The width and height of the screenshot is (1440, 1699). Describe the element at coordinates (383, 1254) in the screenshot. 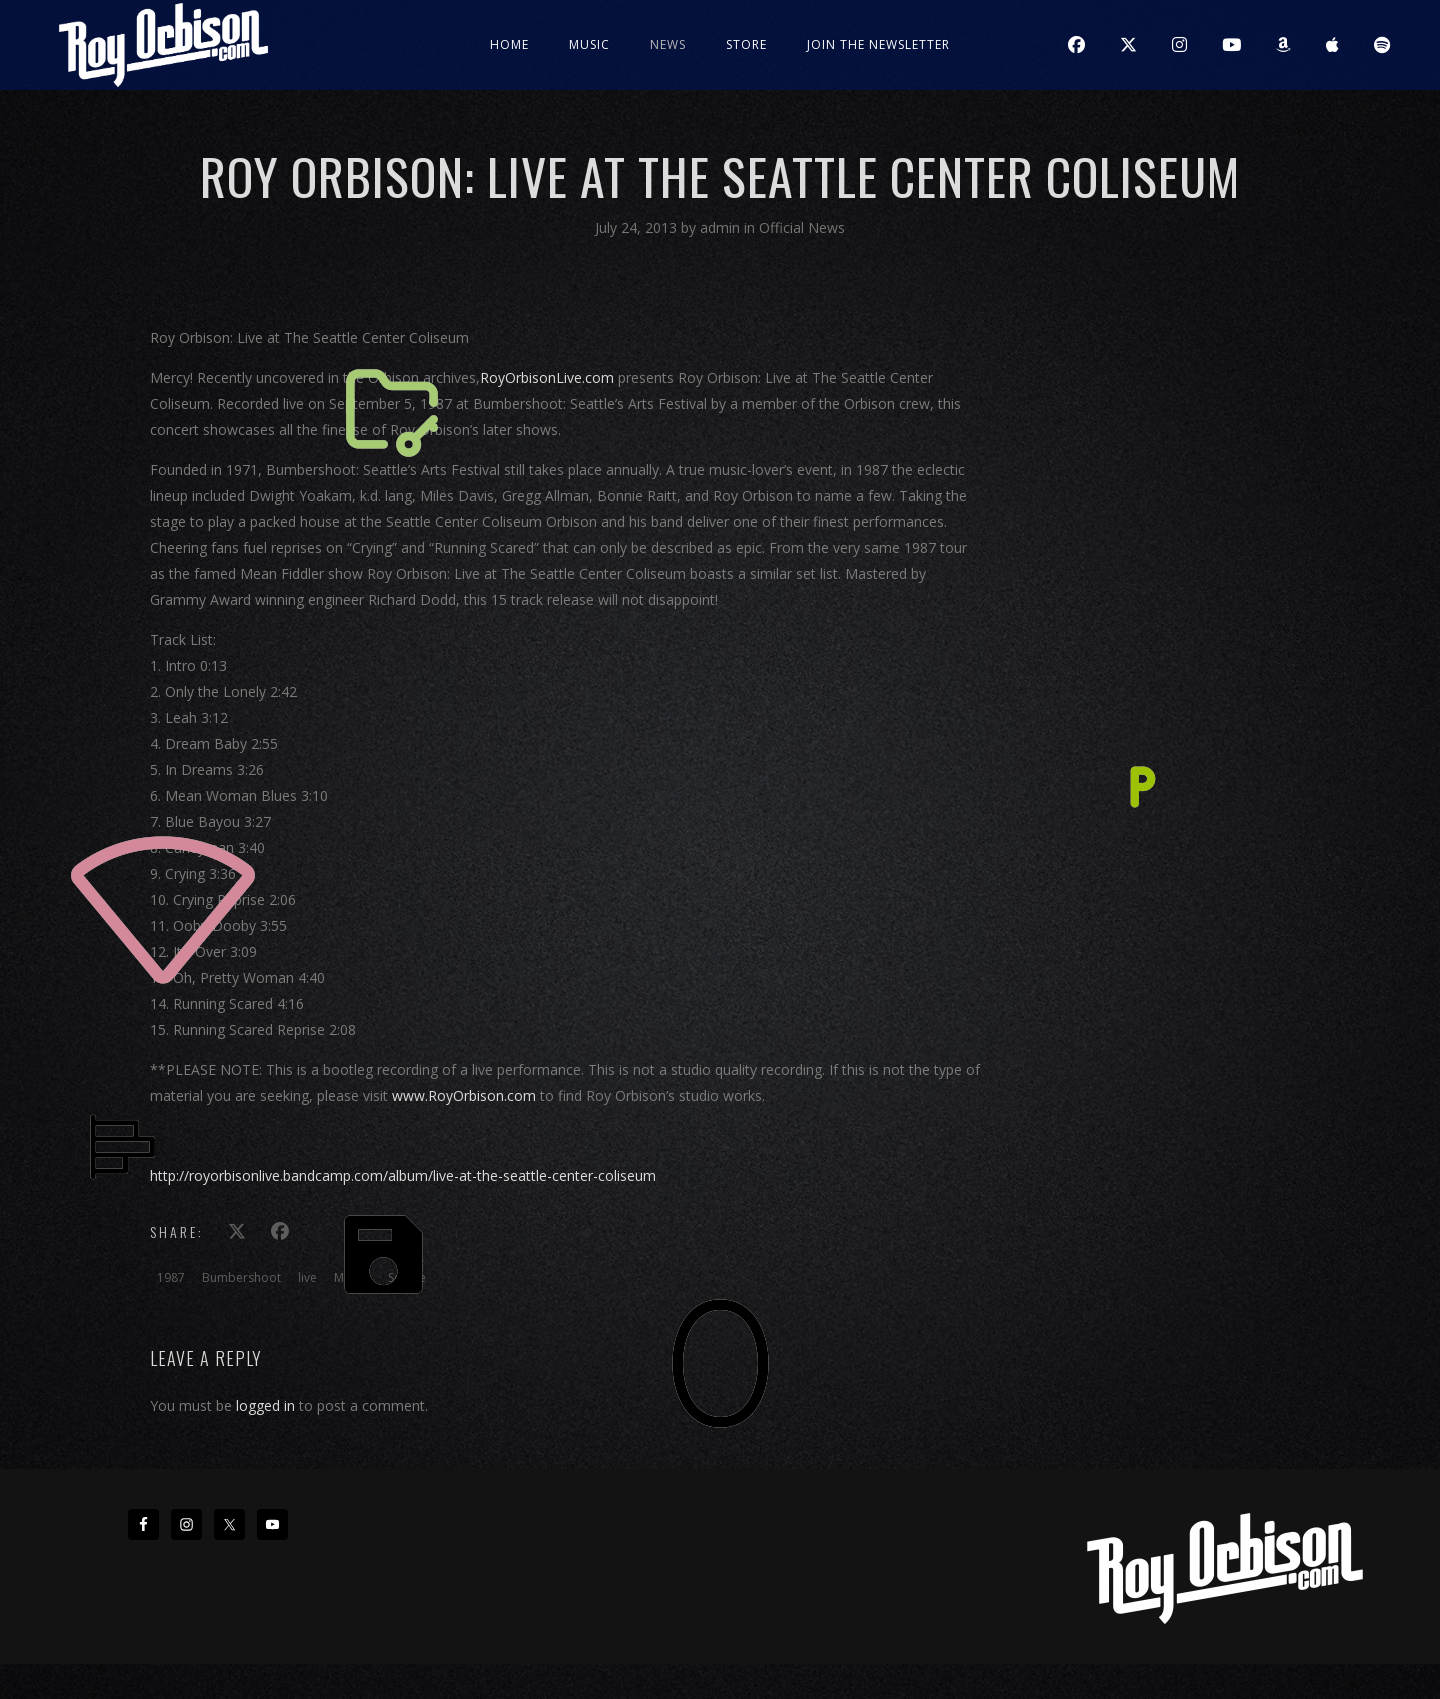

I see `save current file or document` at that location.